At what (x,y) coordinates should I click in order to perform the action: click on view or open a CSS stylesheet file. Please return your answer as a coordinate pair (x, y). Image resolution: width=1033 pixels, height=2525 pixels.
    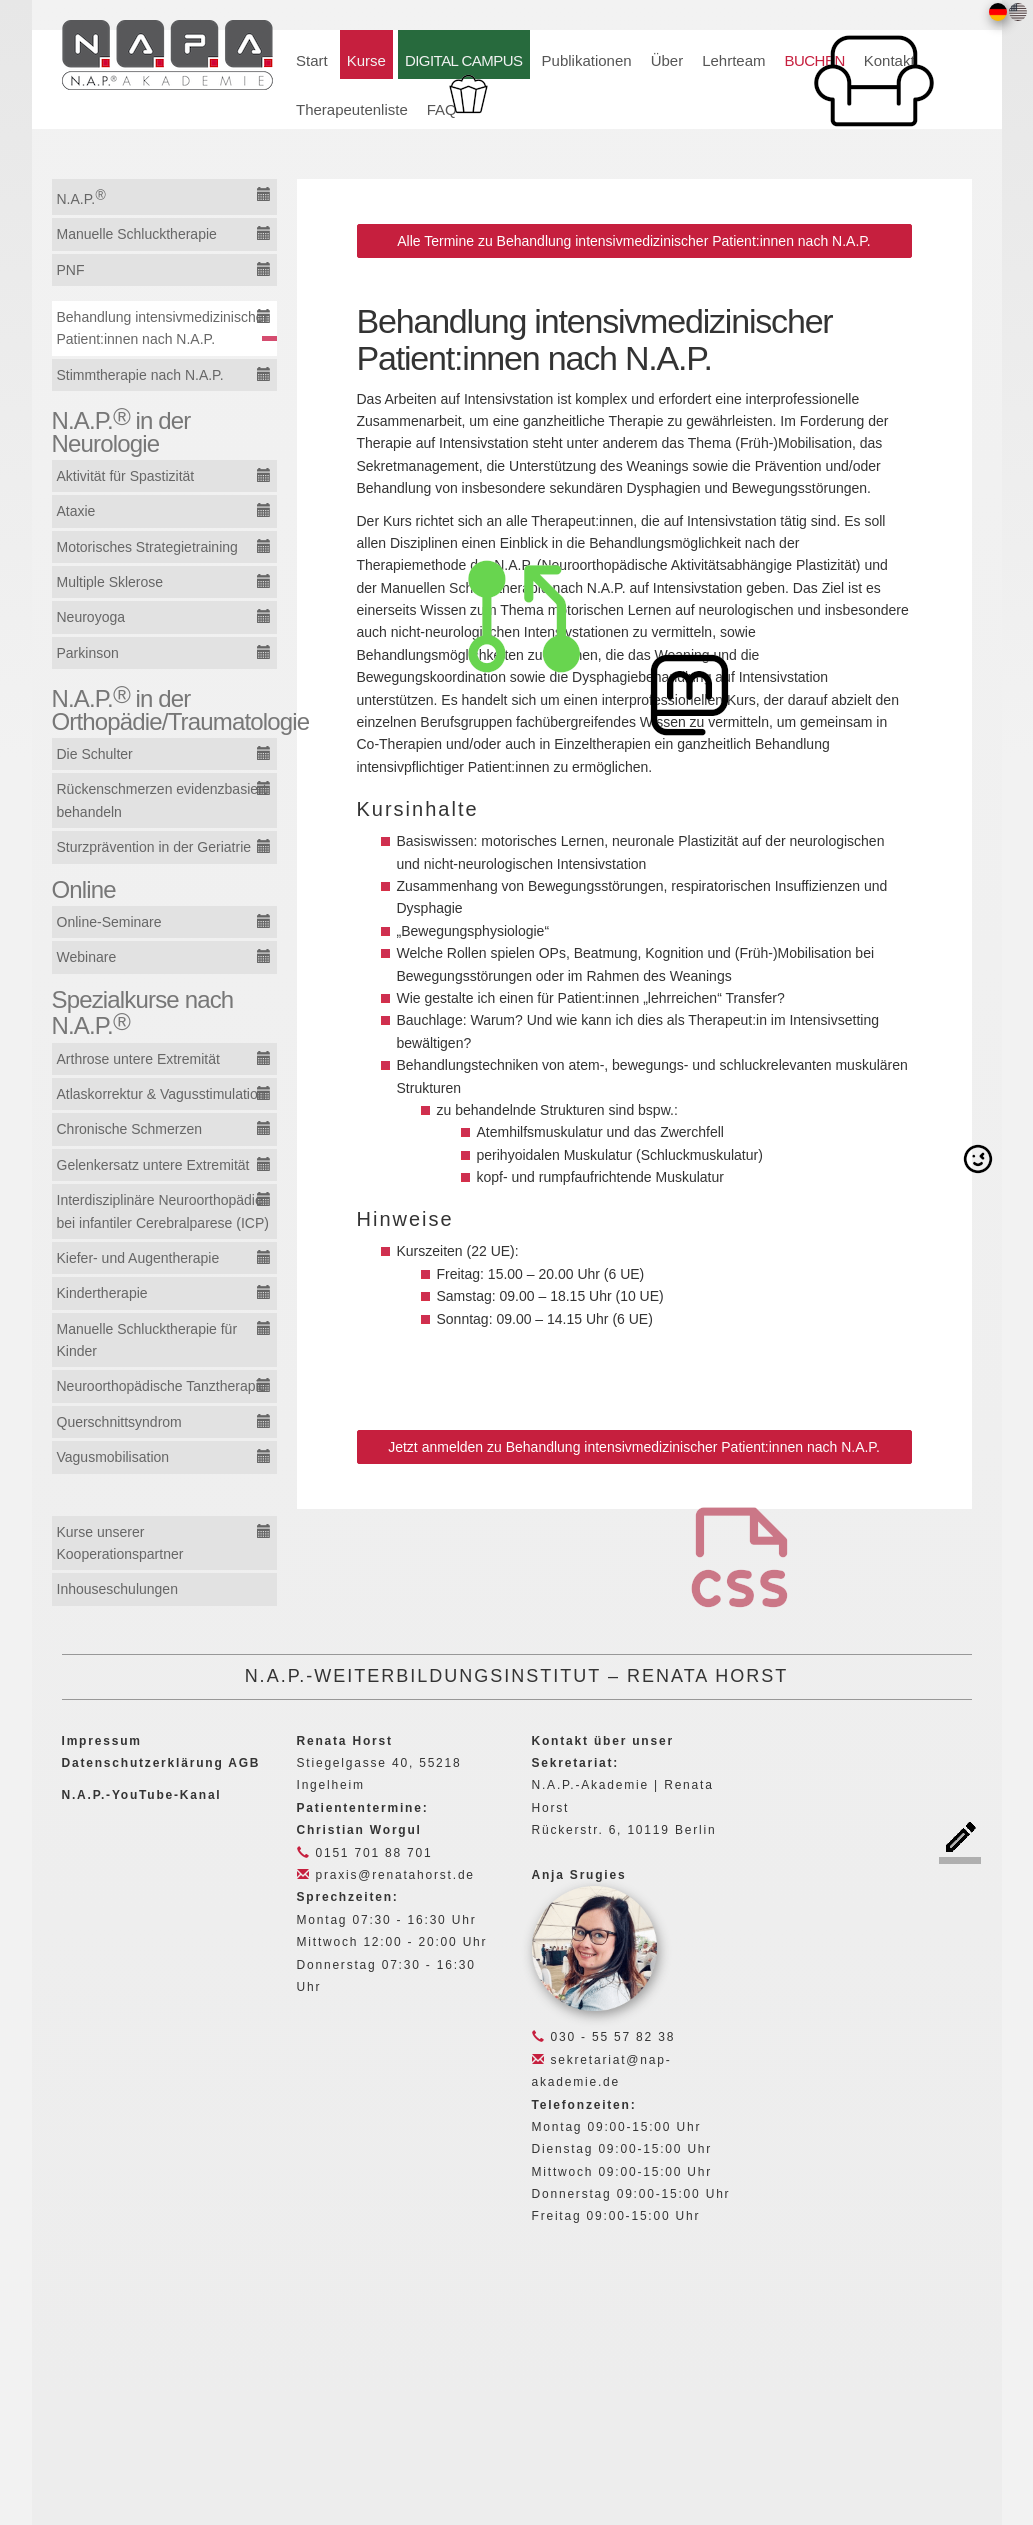
    Looking at the image, I should click on (741, 1561).